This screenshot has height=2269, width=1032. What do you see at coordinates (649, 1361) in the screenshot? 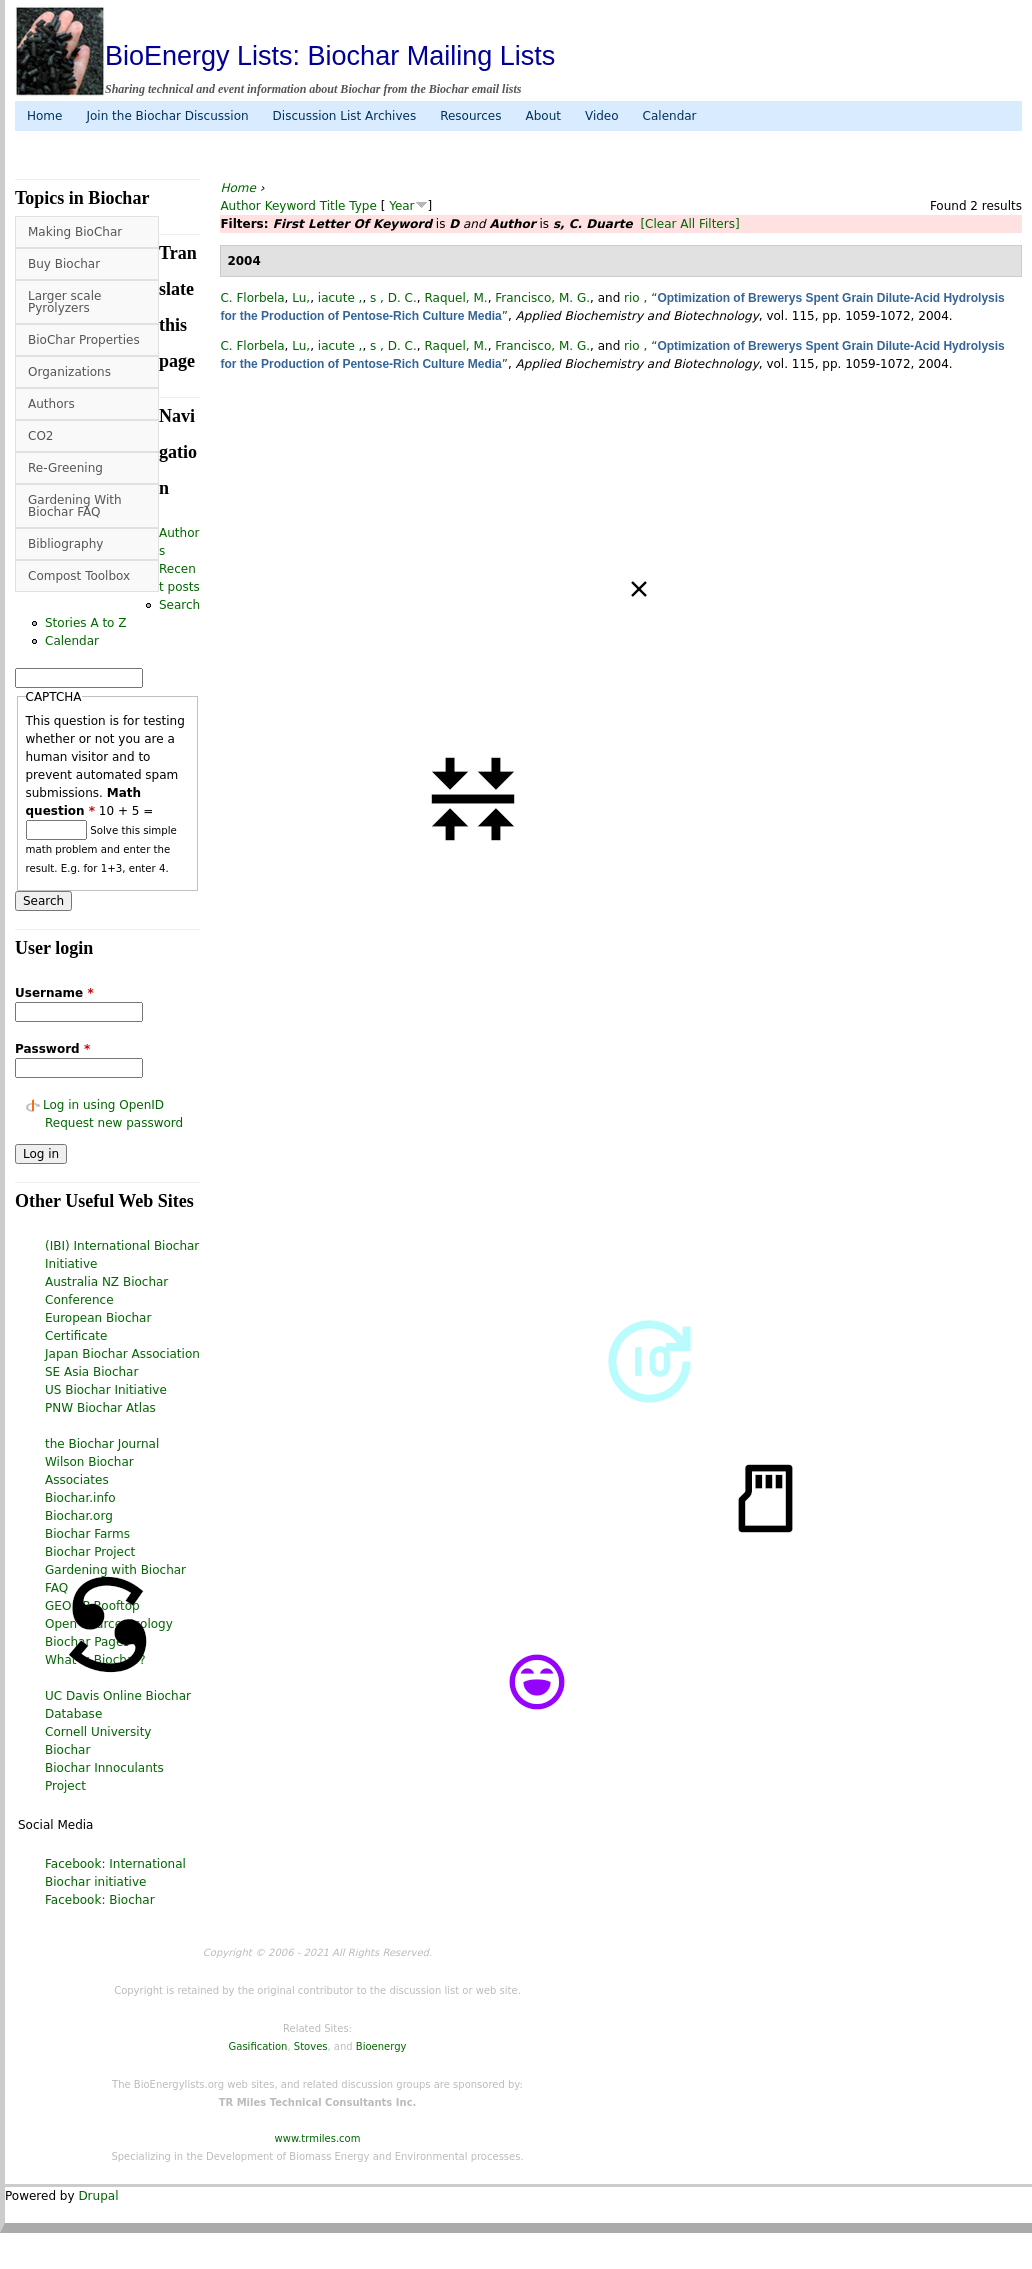
I see `skip forward 10 seconds` at bounding box center [649, 1361].